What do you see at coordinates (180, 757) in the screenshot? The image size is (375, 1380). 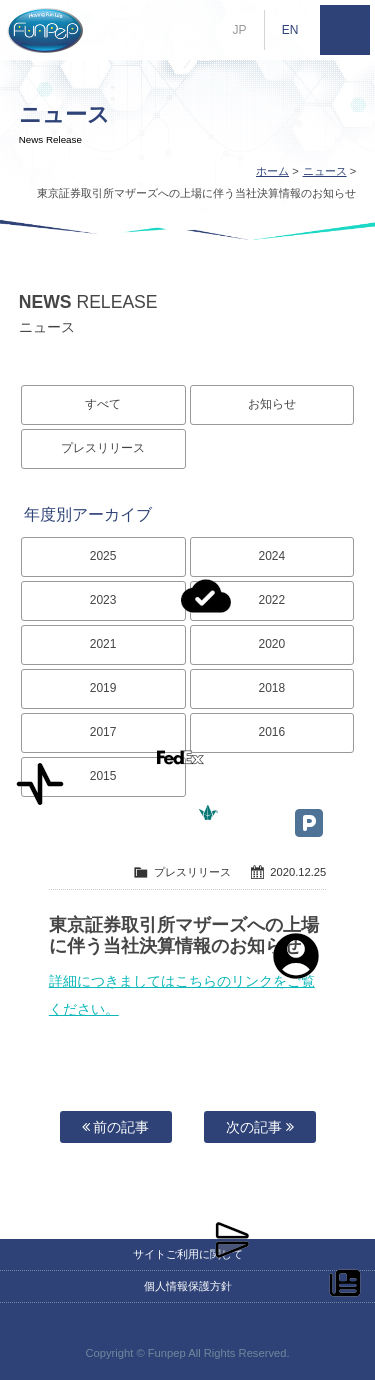 I see `fedex shipping or delivery services` at bounding box center [180, 757].